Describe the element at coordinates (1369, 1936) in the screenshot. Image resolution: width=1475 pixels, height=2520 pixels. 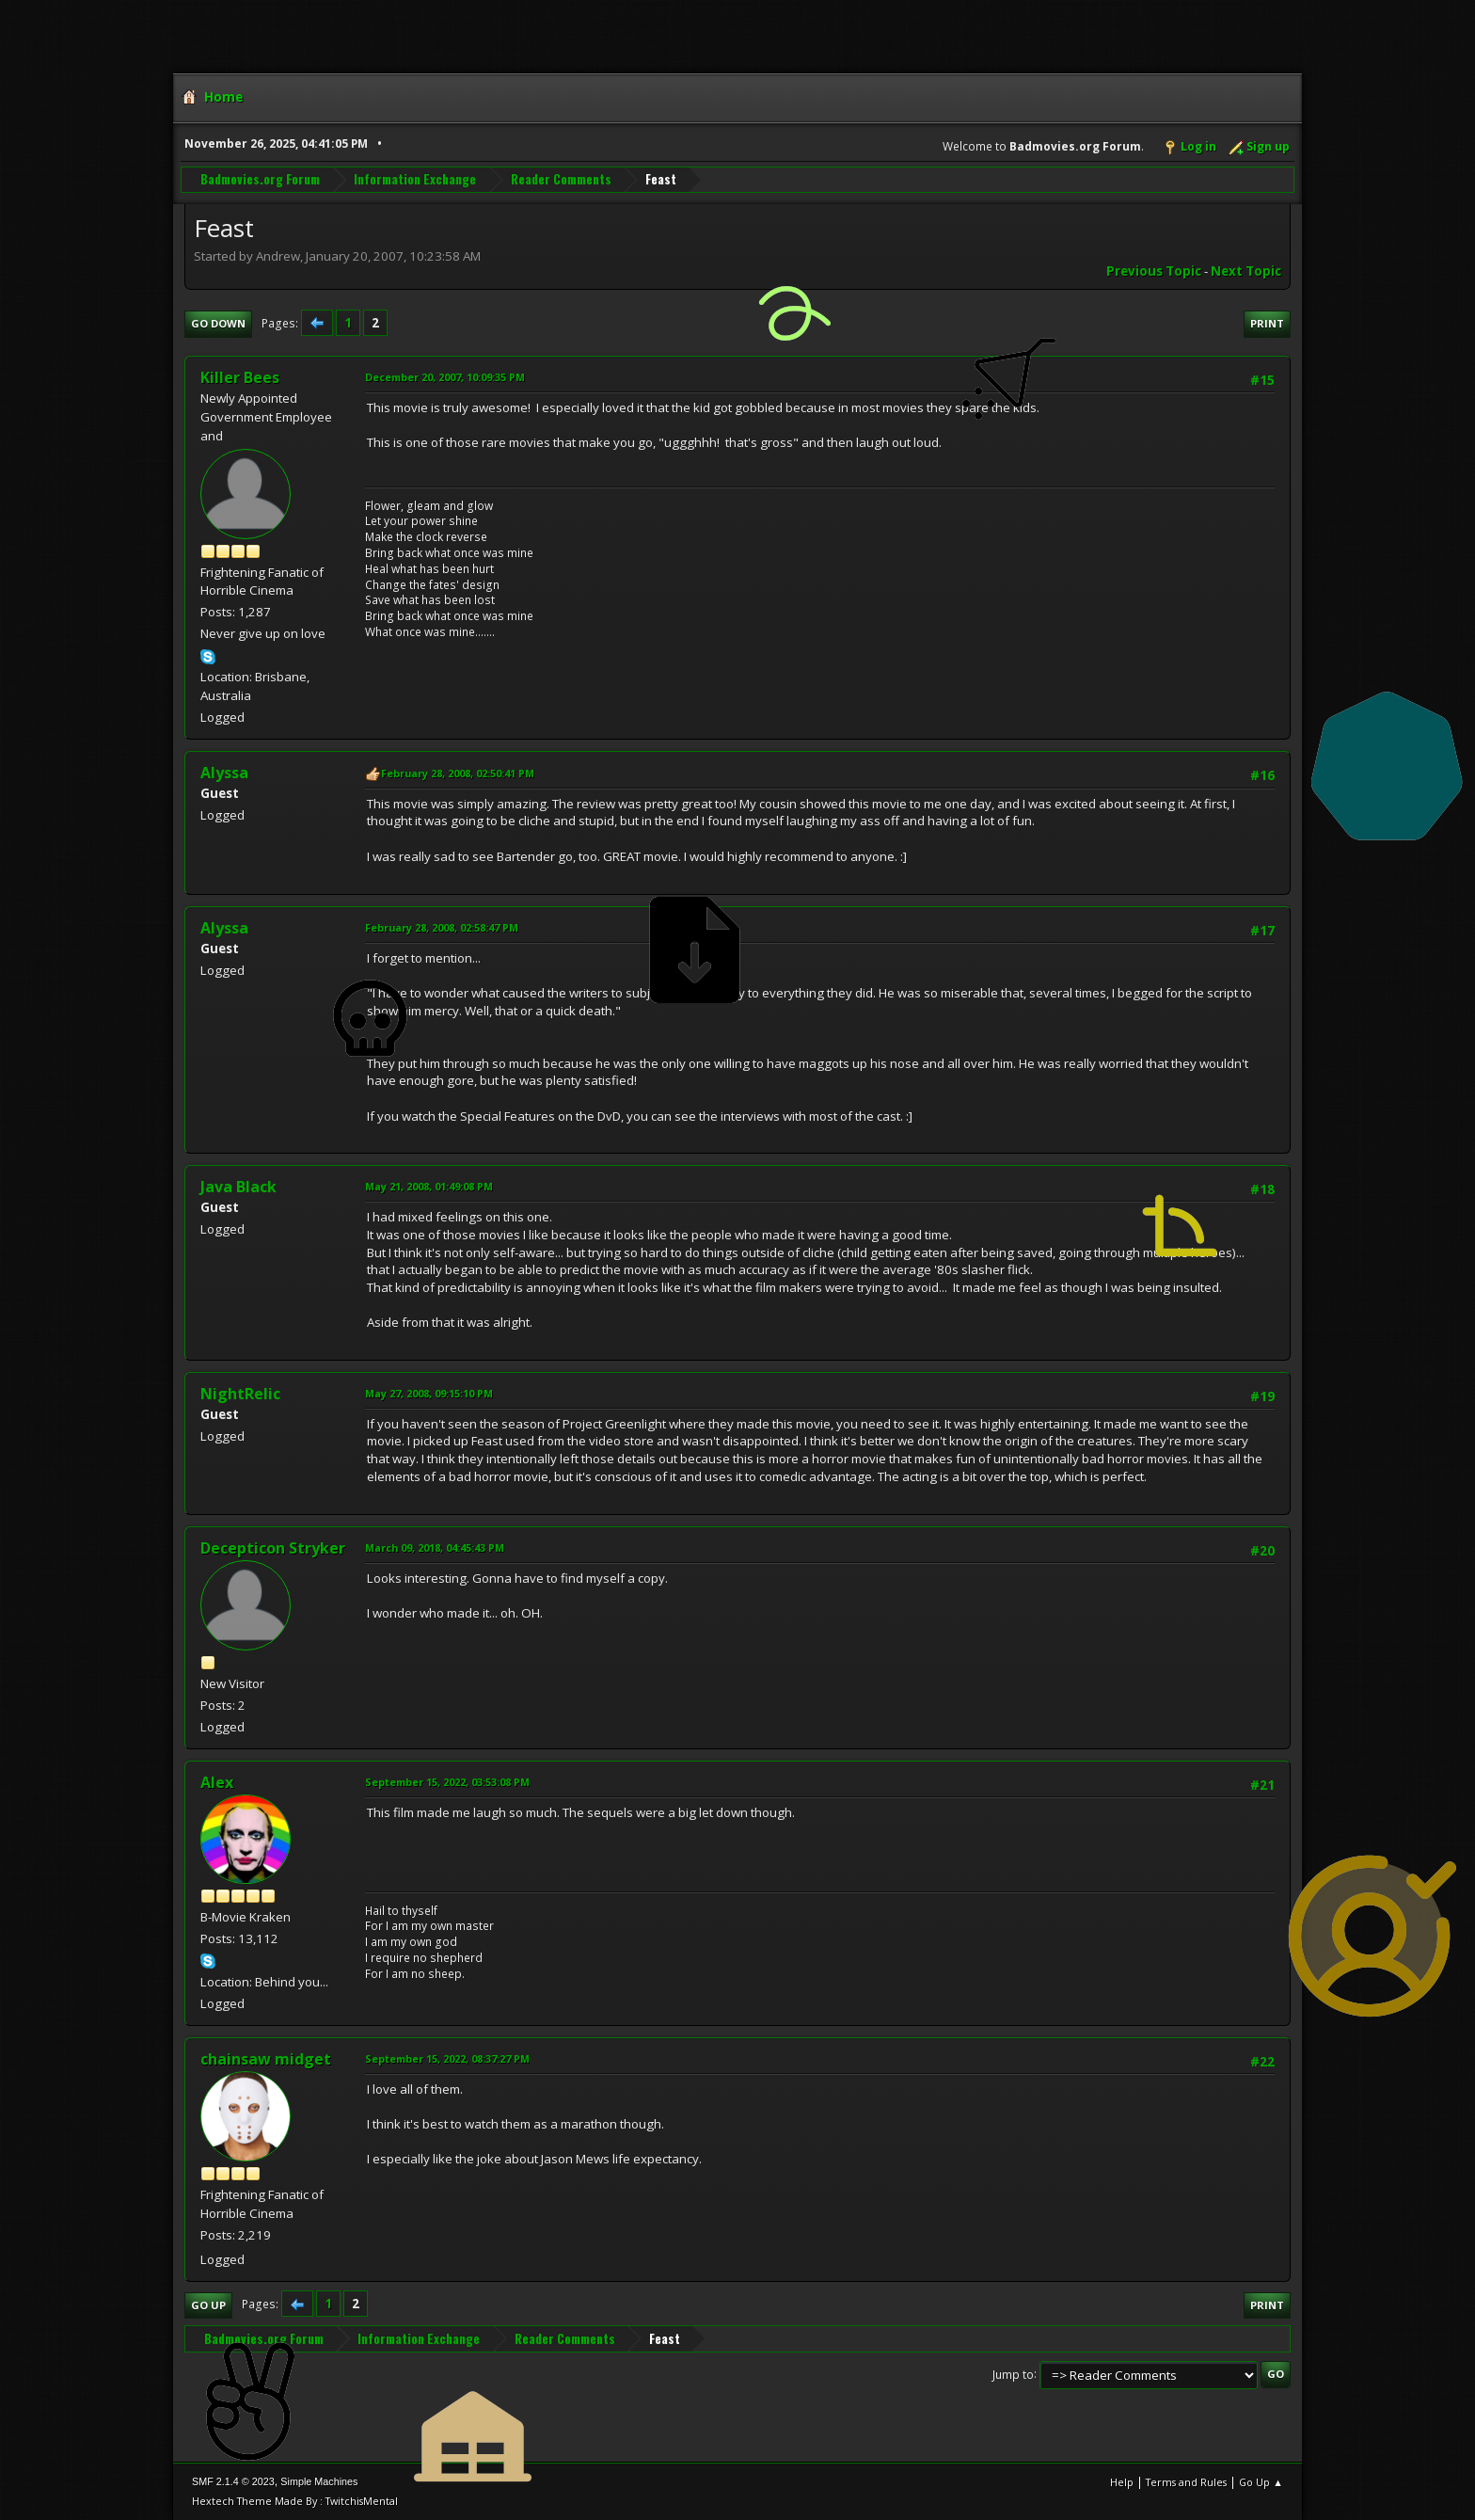
I see `verified user profile` at that location.